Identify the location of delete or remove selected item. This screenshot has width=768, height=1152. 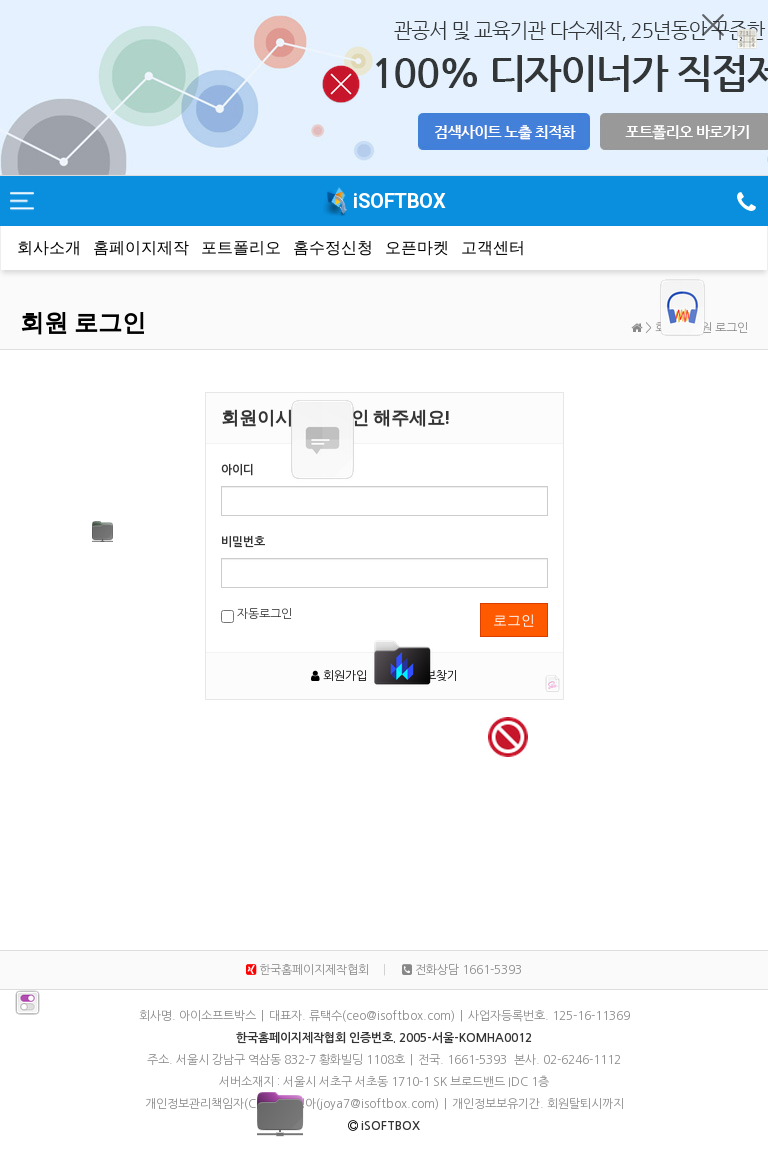
(508, 737).